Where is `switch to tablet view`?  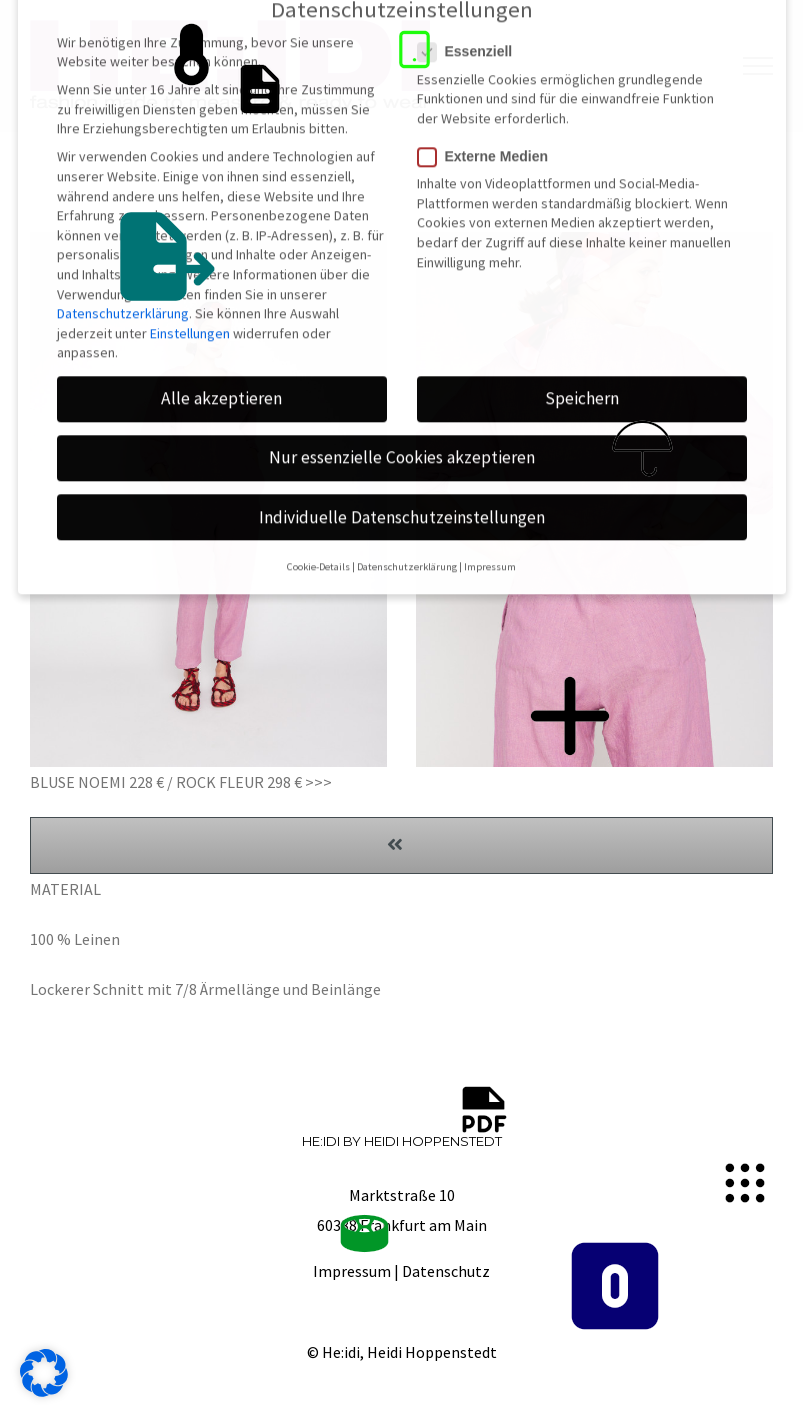 switch to tablet view is located at coordinates (414, 49).